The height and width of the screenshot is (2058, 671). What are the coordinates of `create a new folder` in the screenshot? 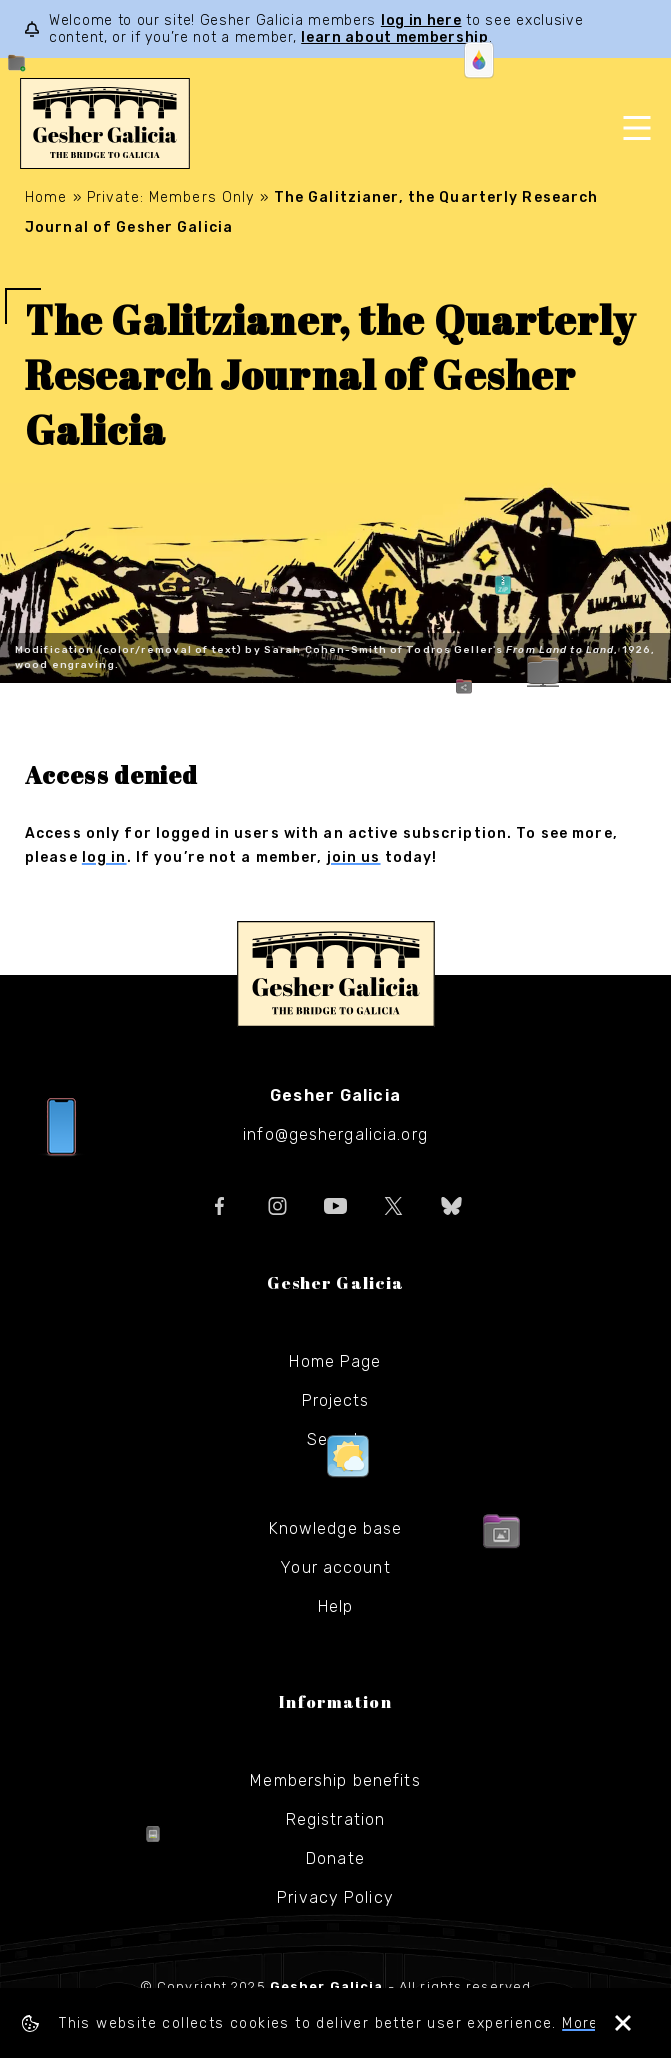 It's located at (16, 62).